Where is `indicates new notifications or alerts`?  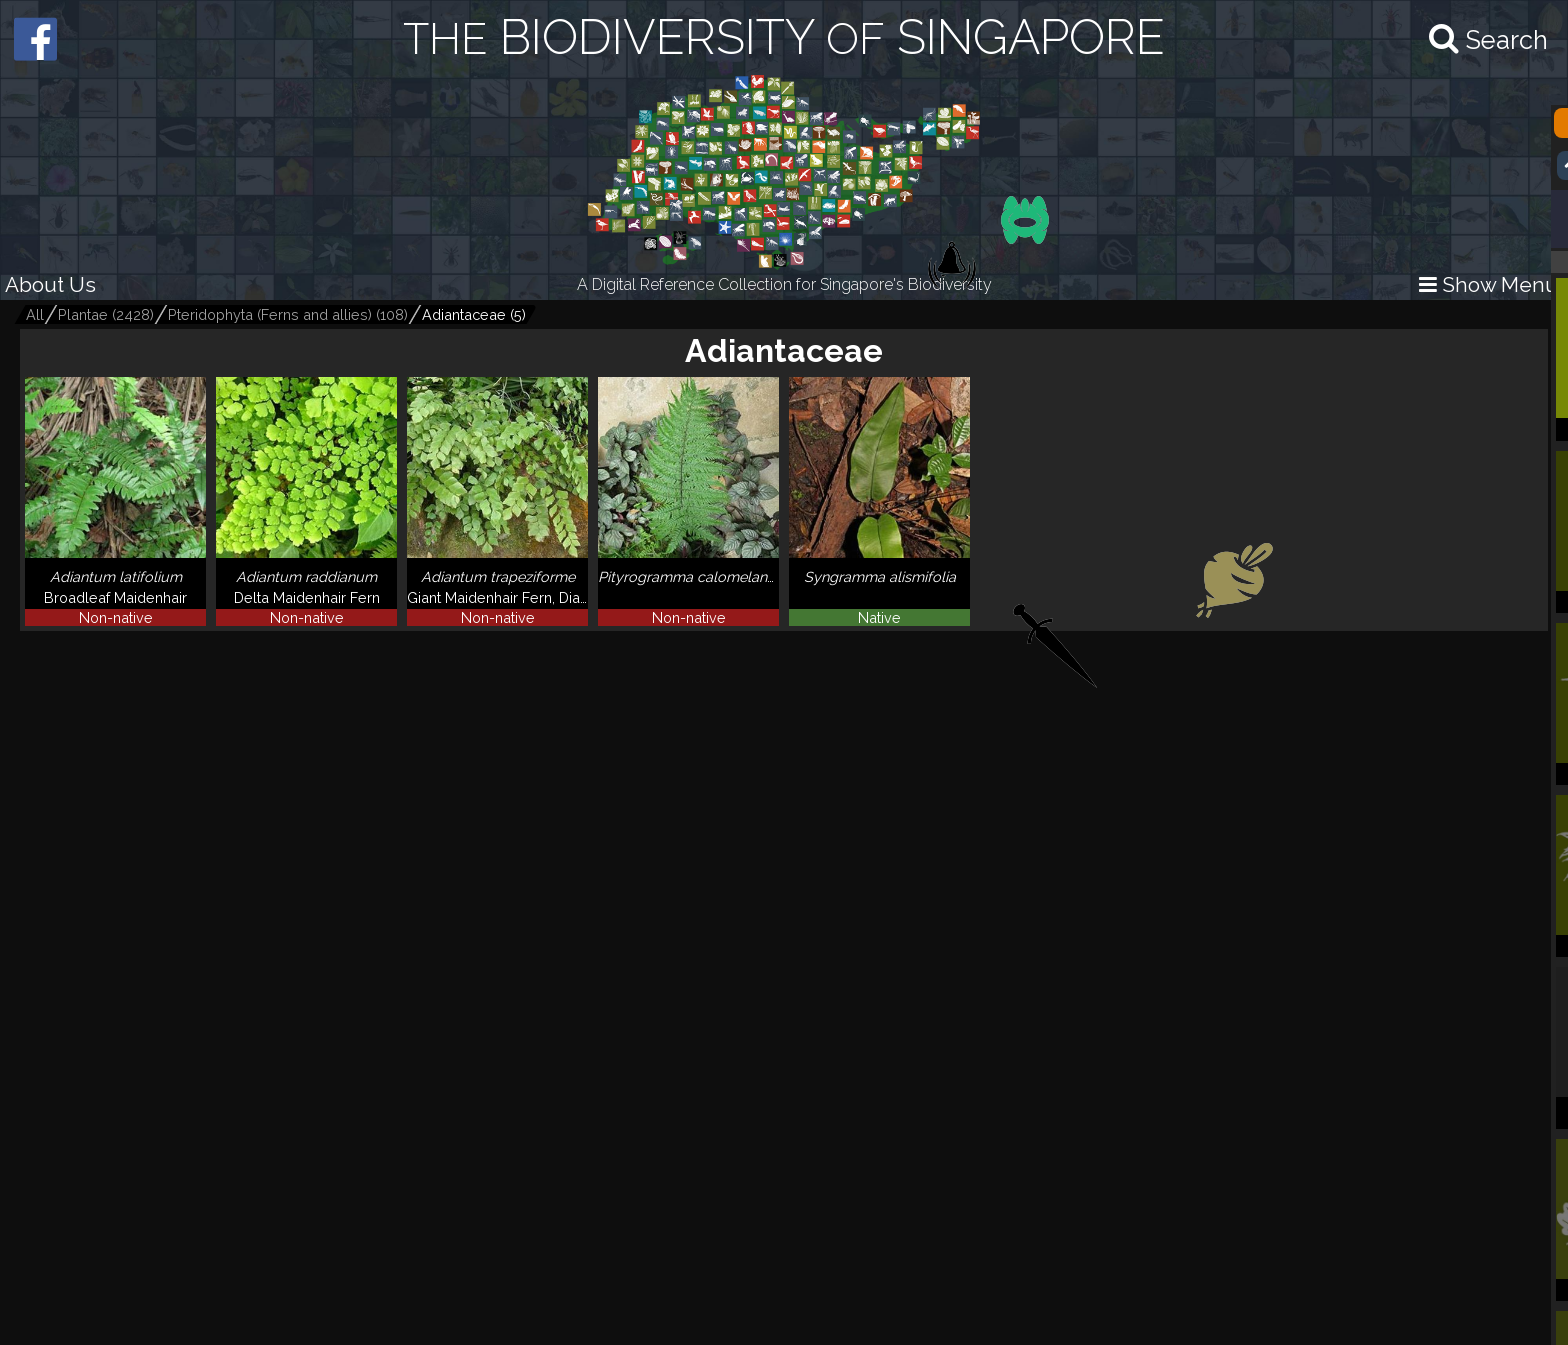 indicates new notifications or alerts is located at coordinates (952, 265).